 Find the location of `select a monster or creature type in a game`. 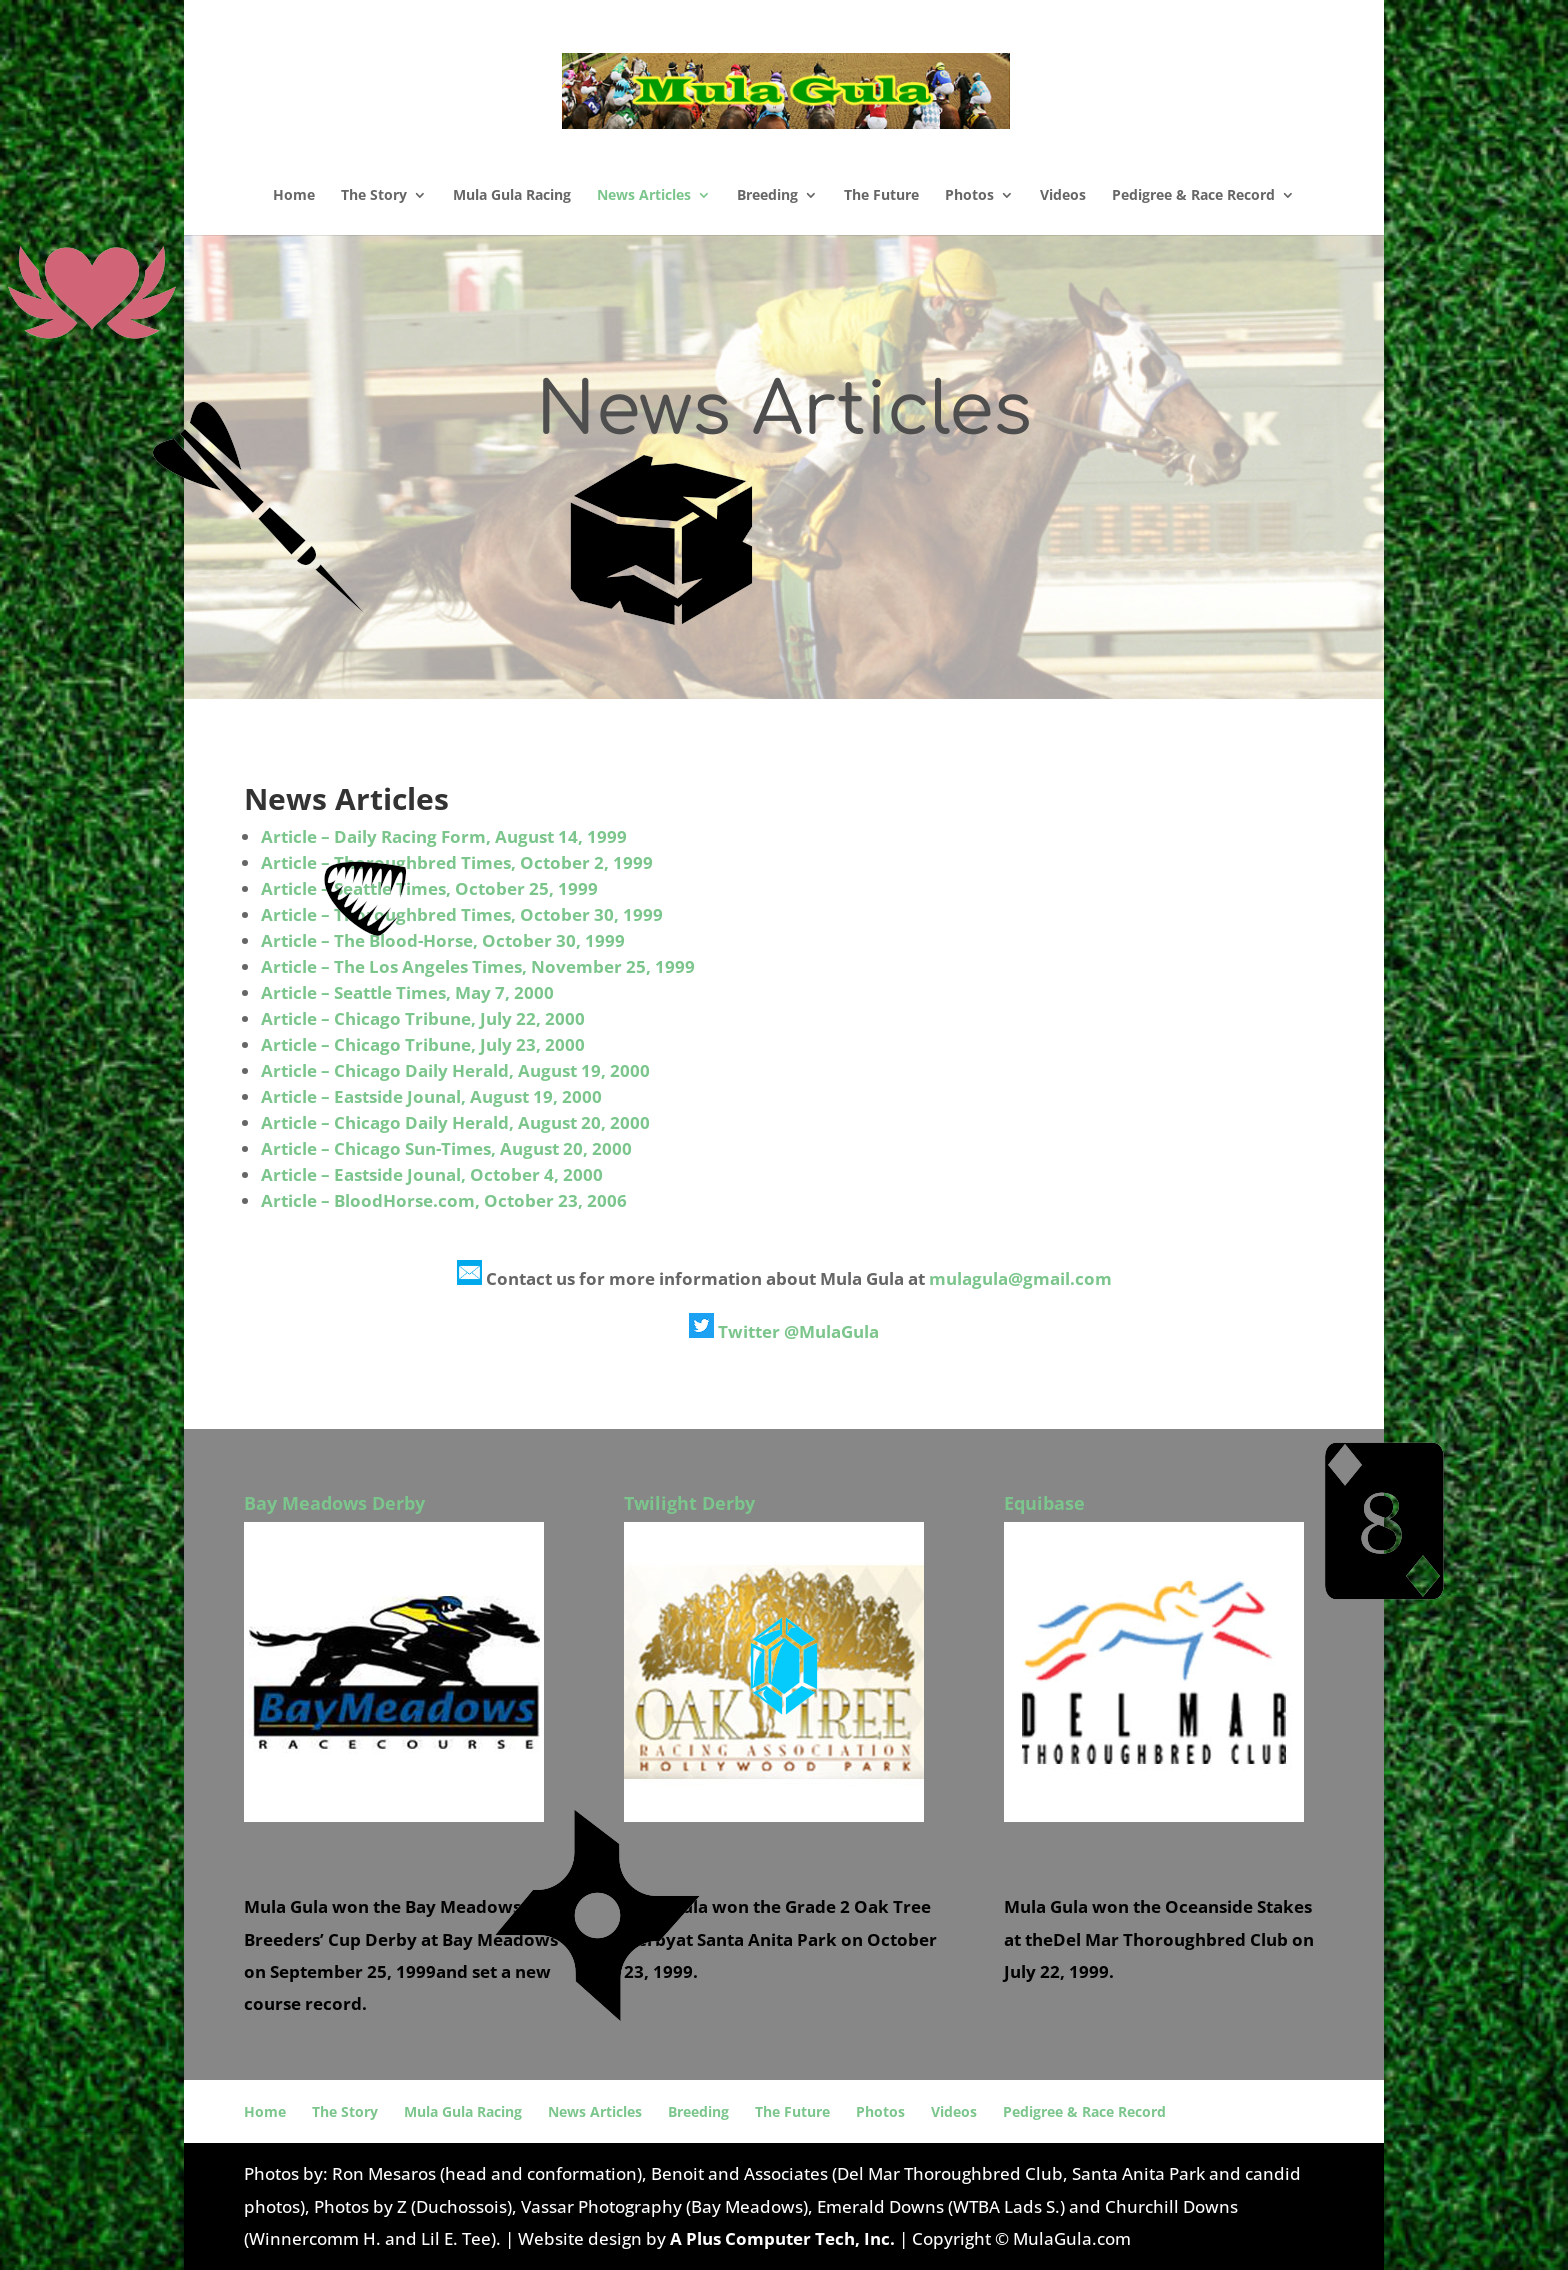

select a monster or creature type in a game is located at coordinates (365, 897).